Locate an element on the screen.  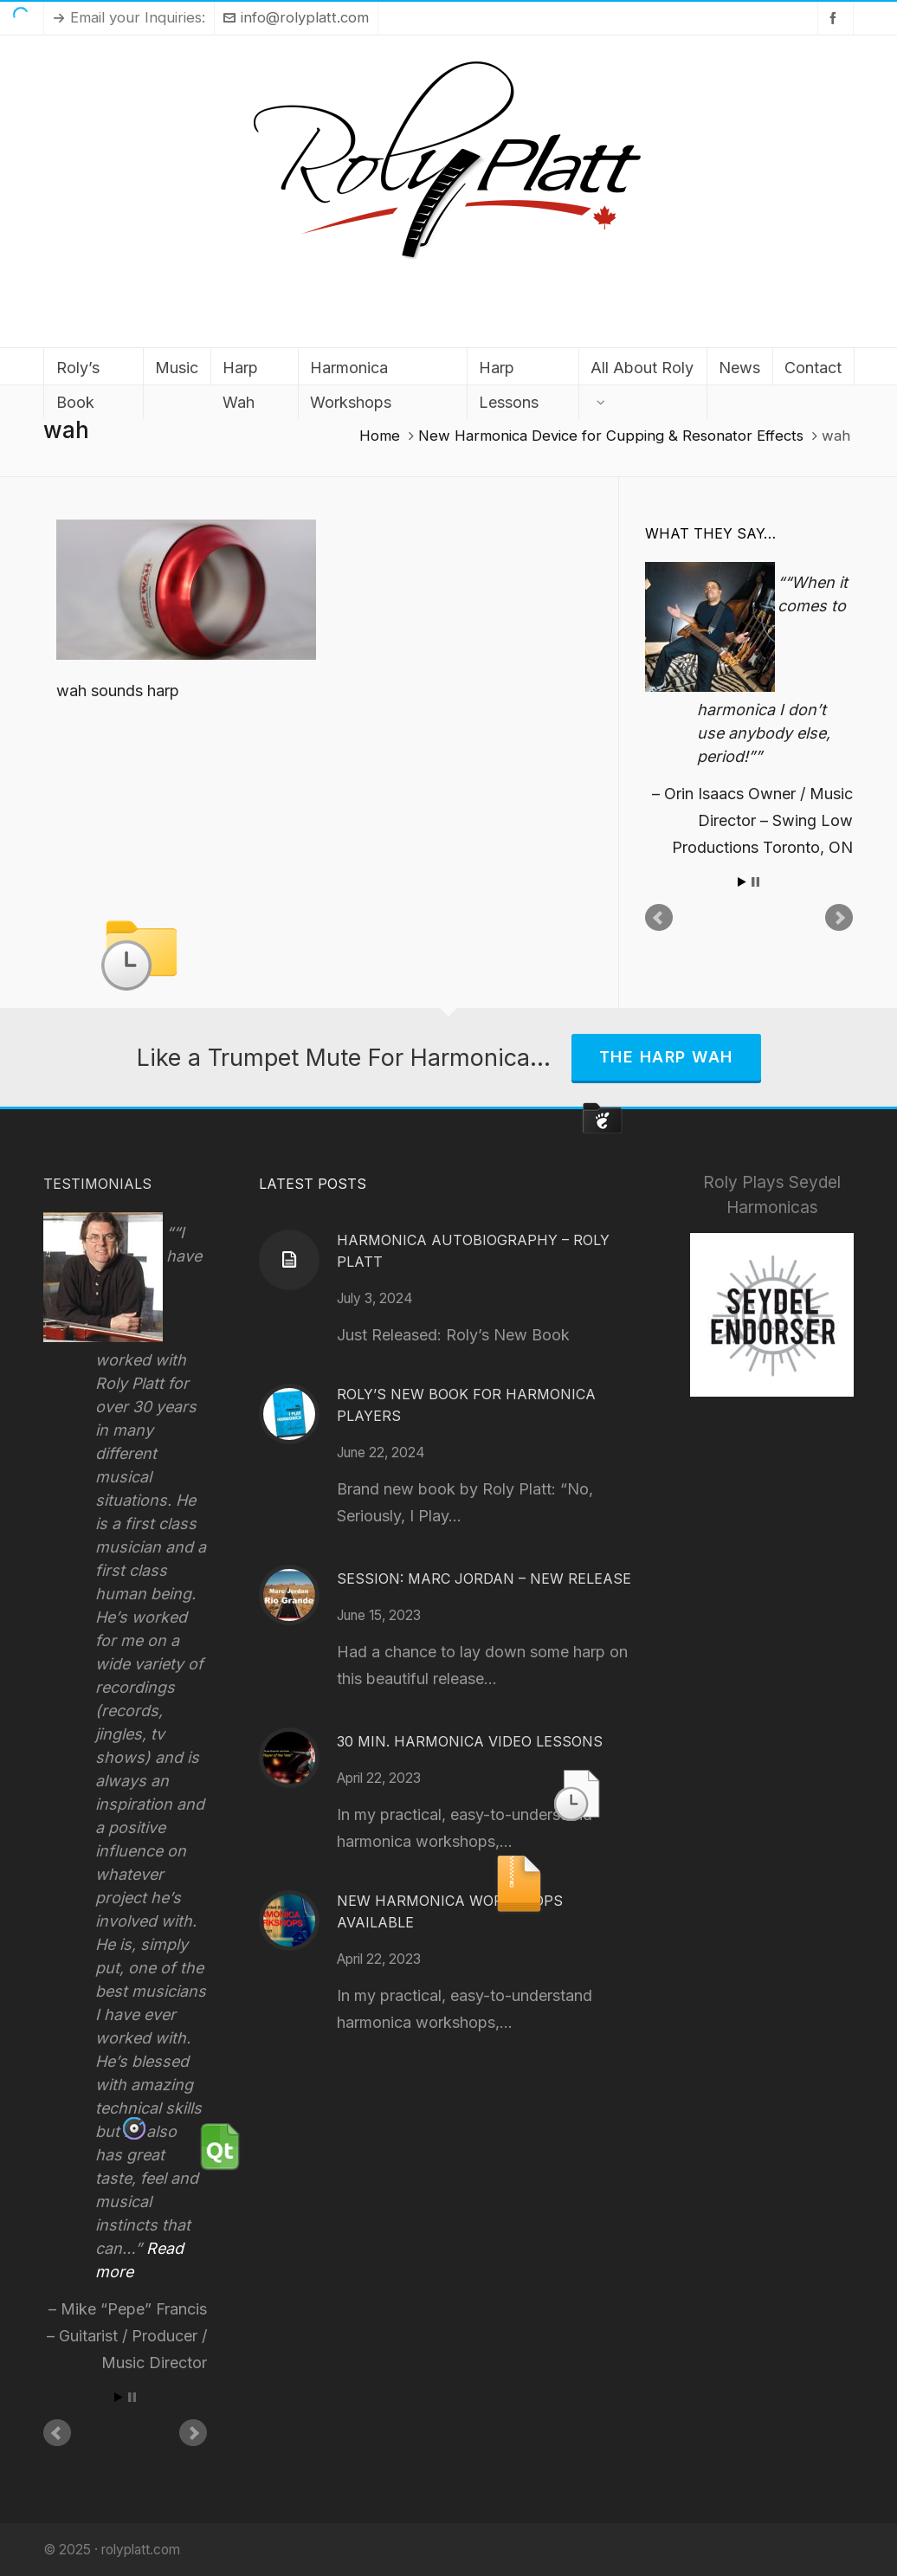
access recently opened files and folders is located at coordinates (141, 950).